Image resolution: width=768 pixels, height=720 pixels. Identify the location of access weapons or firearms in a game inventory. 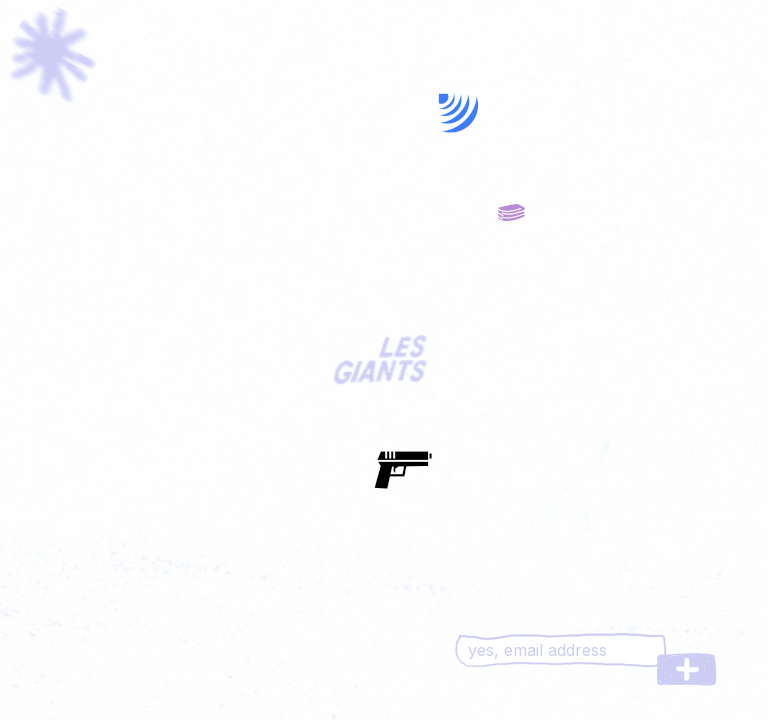
(403, 469).